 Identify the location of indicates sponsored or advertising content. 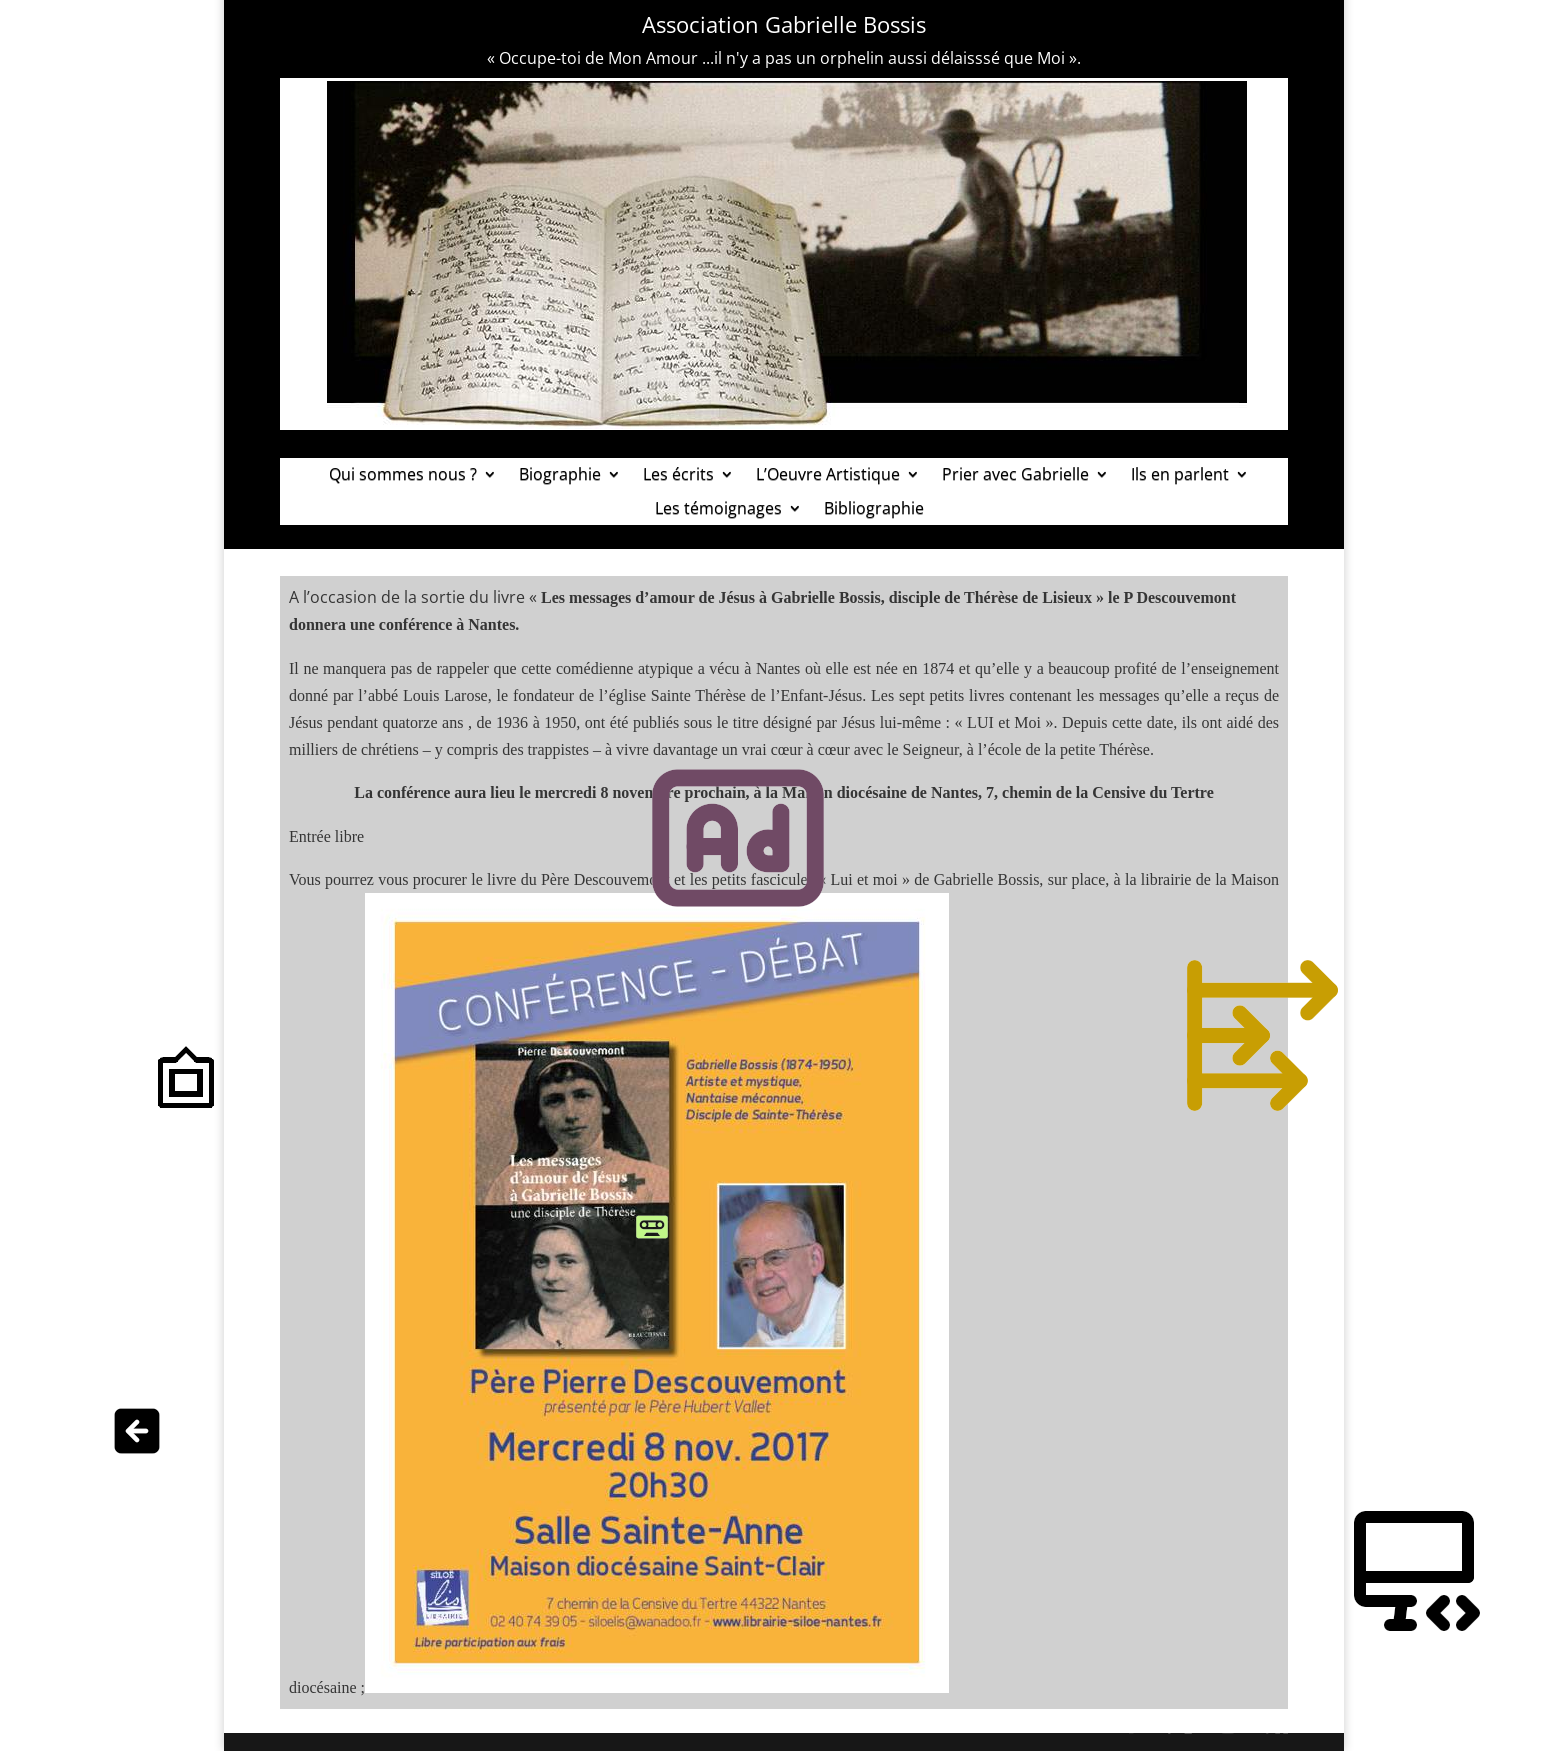
(738, 838).